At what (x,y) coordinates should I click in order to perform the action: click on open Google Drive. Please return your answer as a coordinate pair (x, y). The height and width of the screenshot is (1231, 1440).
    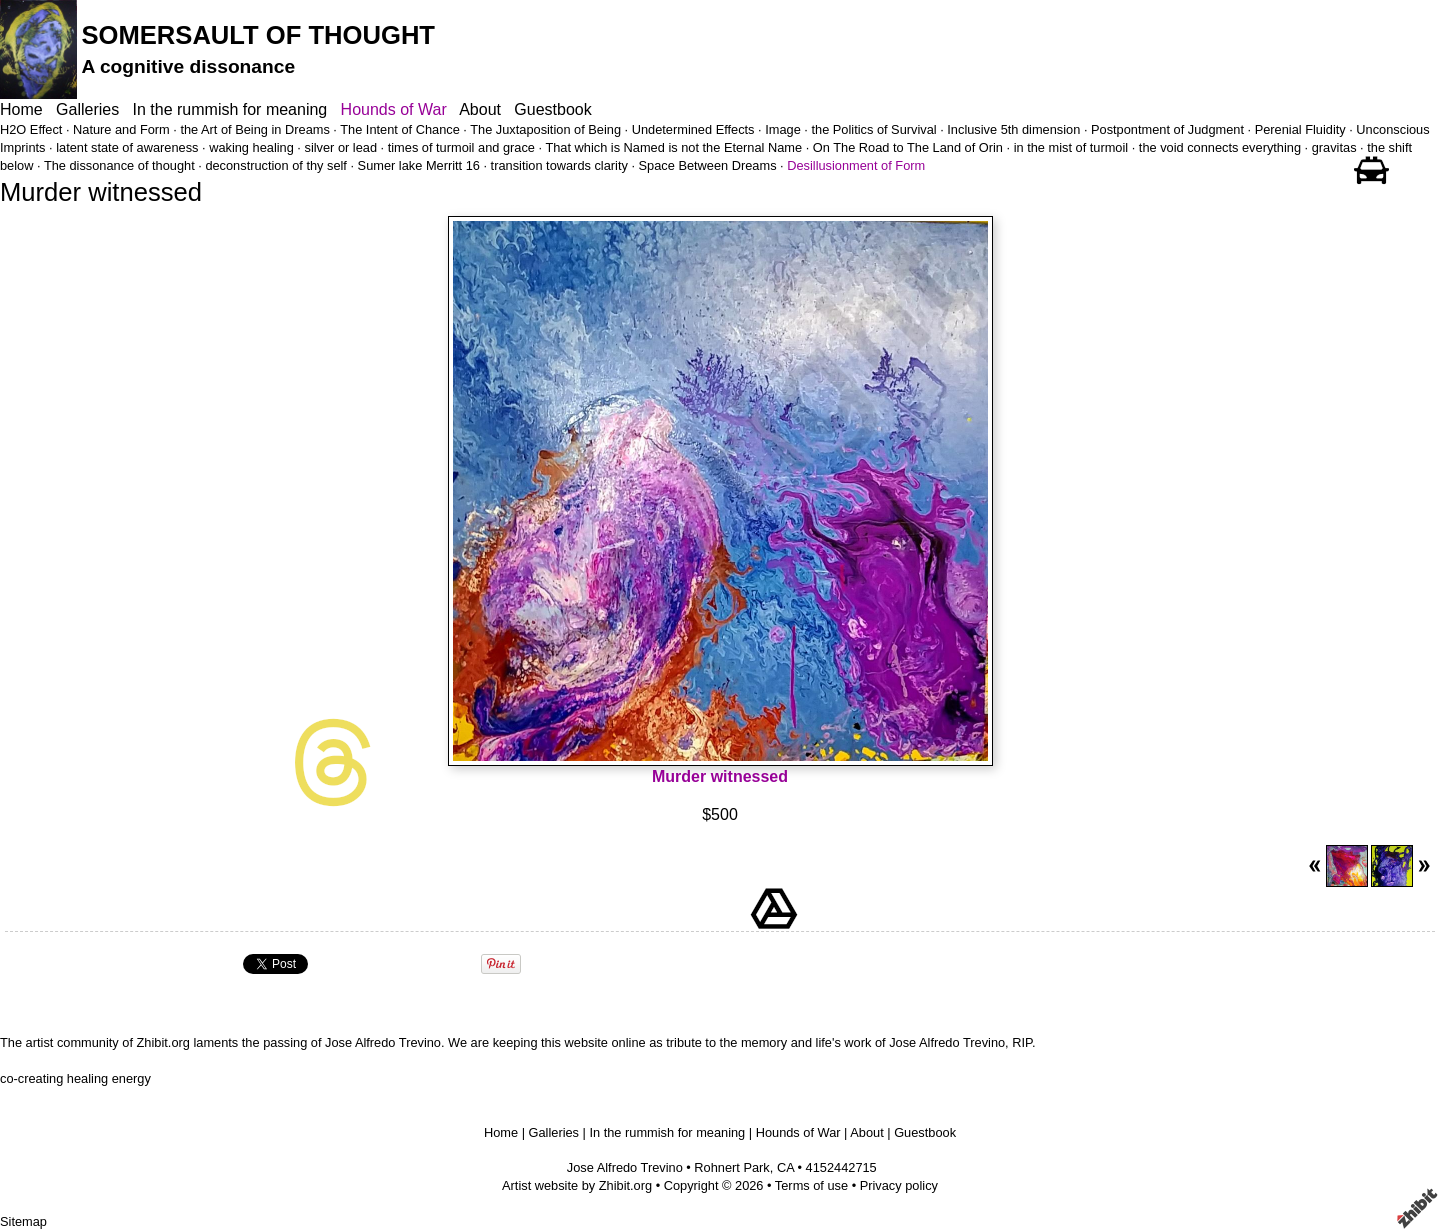
    Looking at the image, I should click on (774, 909).